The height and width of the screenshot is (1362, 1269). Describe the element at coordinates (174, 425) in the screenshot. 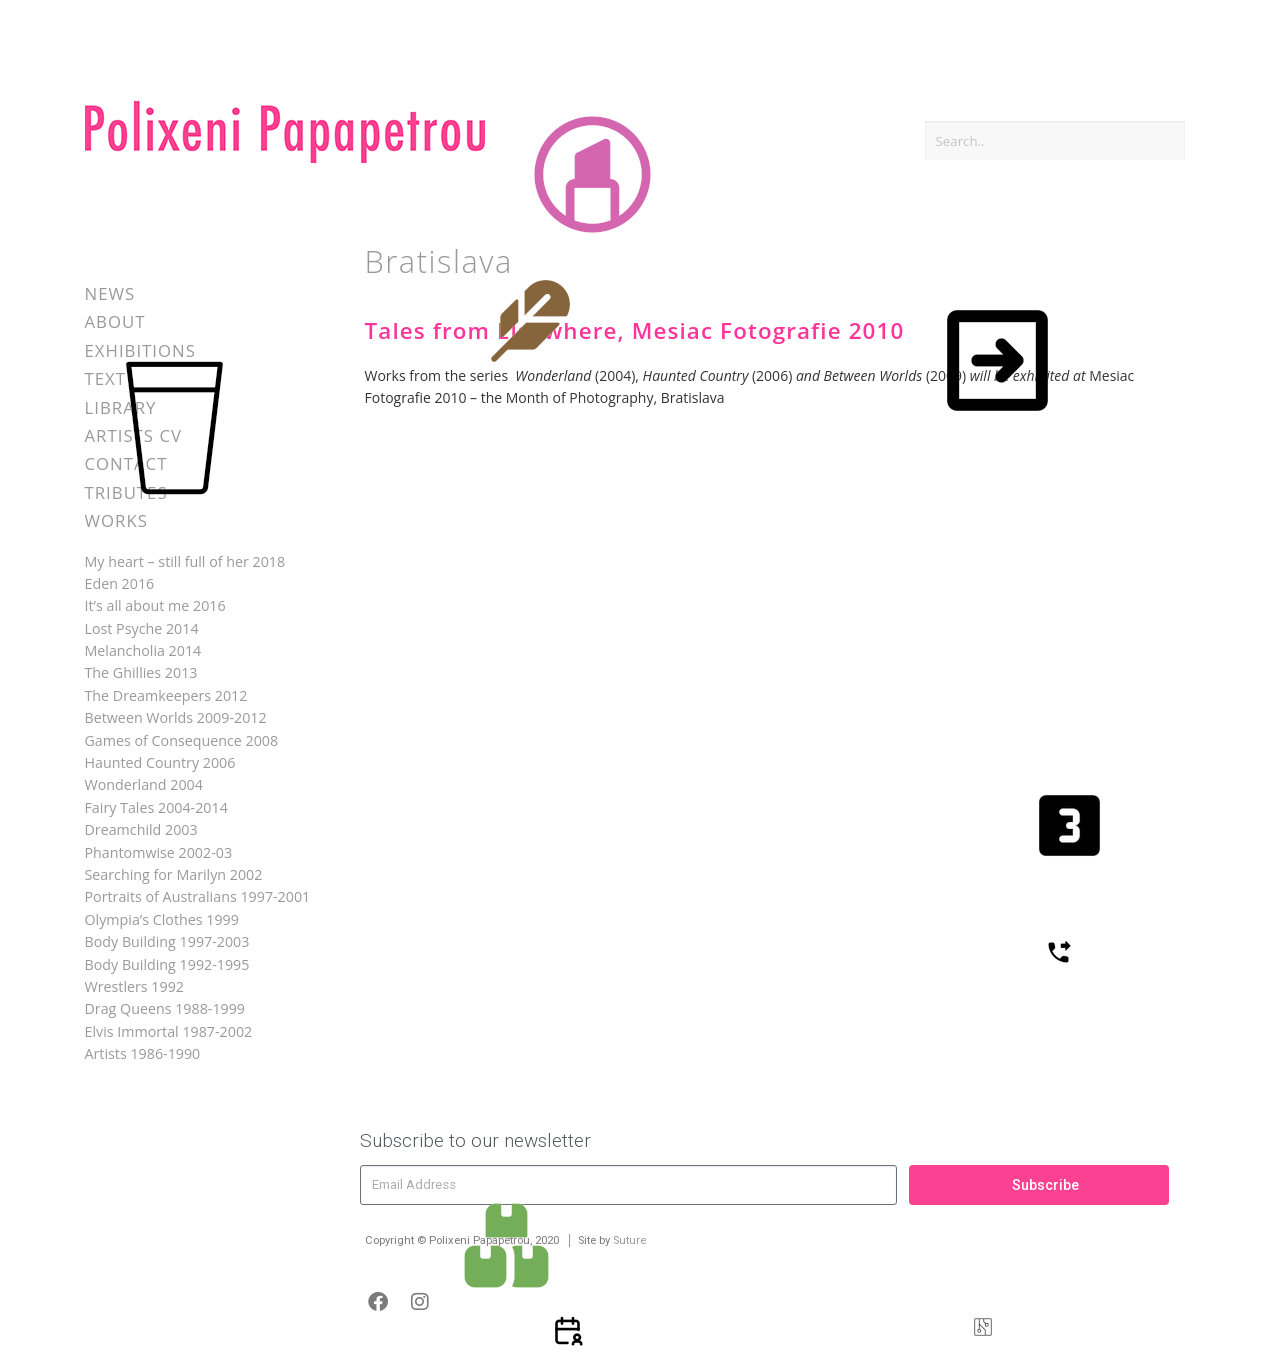

I see `view nearby bars or pubs` at that location.